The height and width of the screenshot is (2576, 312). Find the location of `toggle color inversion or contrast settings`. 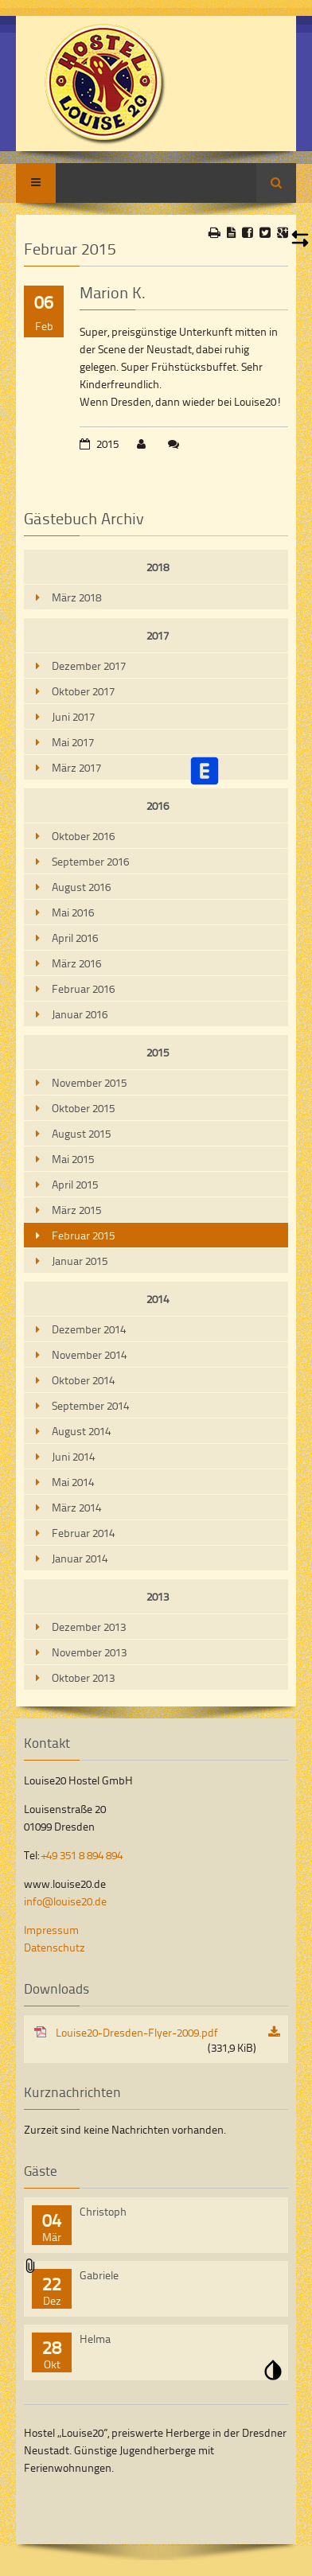

toggle color inversion or contrast settings is located at coordinates (273, 2370).